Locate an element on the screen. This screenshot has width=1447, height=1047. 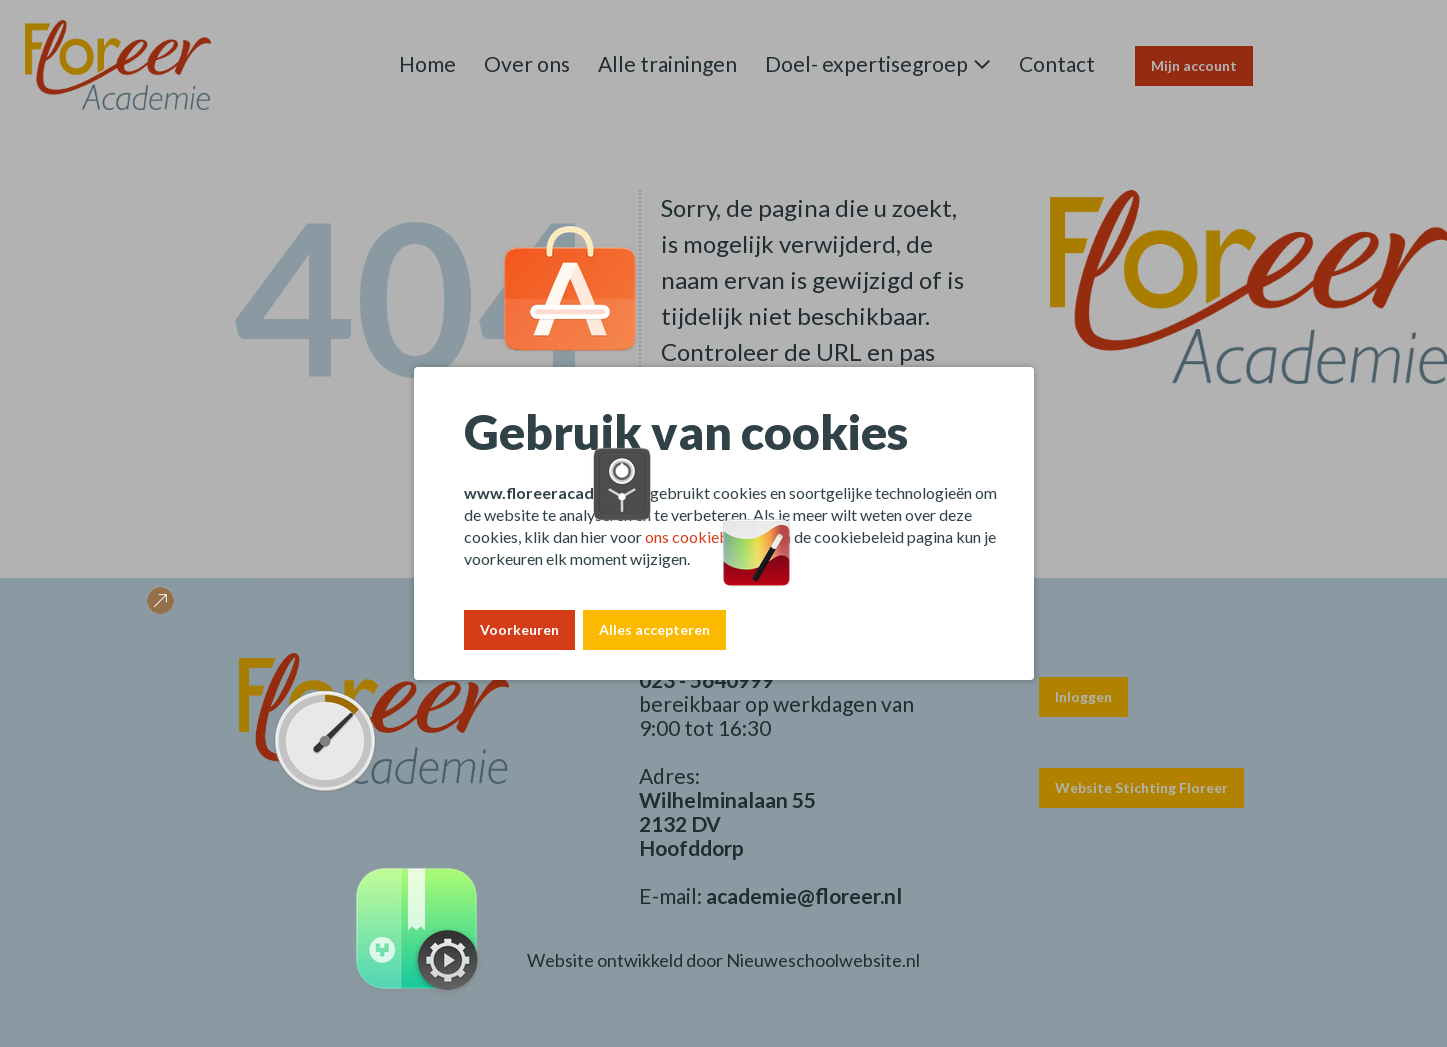
indicates a symbolic link or shortcut to another file is located at coordinates (160, 600).